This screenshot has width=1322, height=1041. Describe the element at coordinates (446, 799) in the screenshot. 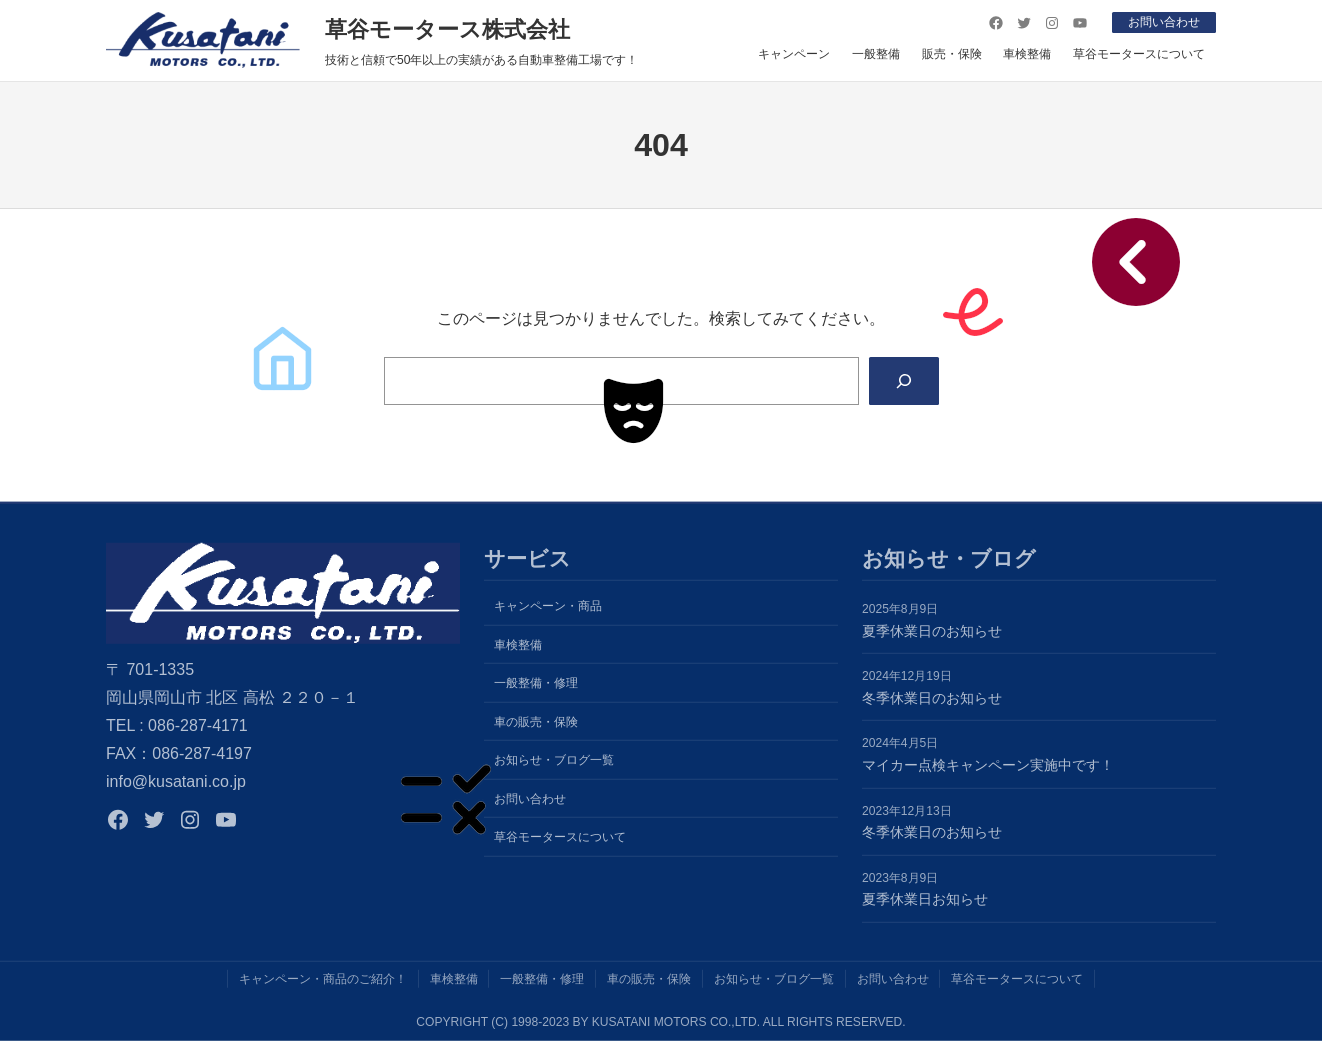

I see `review items with pass/fail status` at that location.